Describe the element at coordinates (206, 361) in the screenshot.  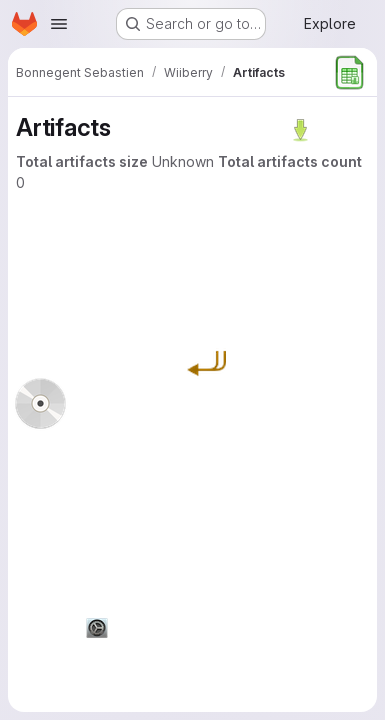
I see `reply to all recipients in an email thread` at that location.